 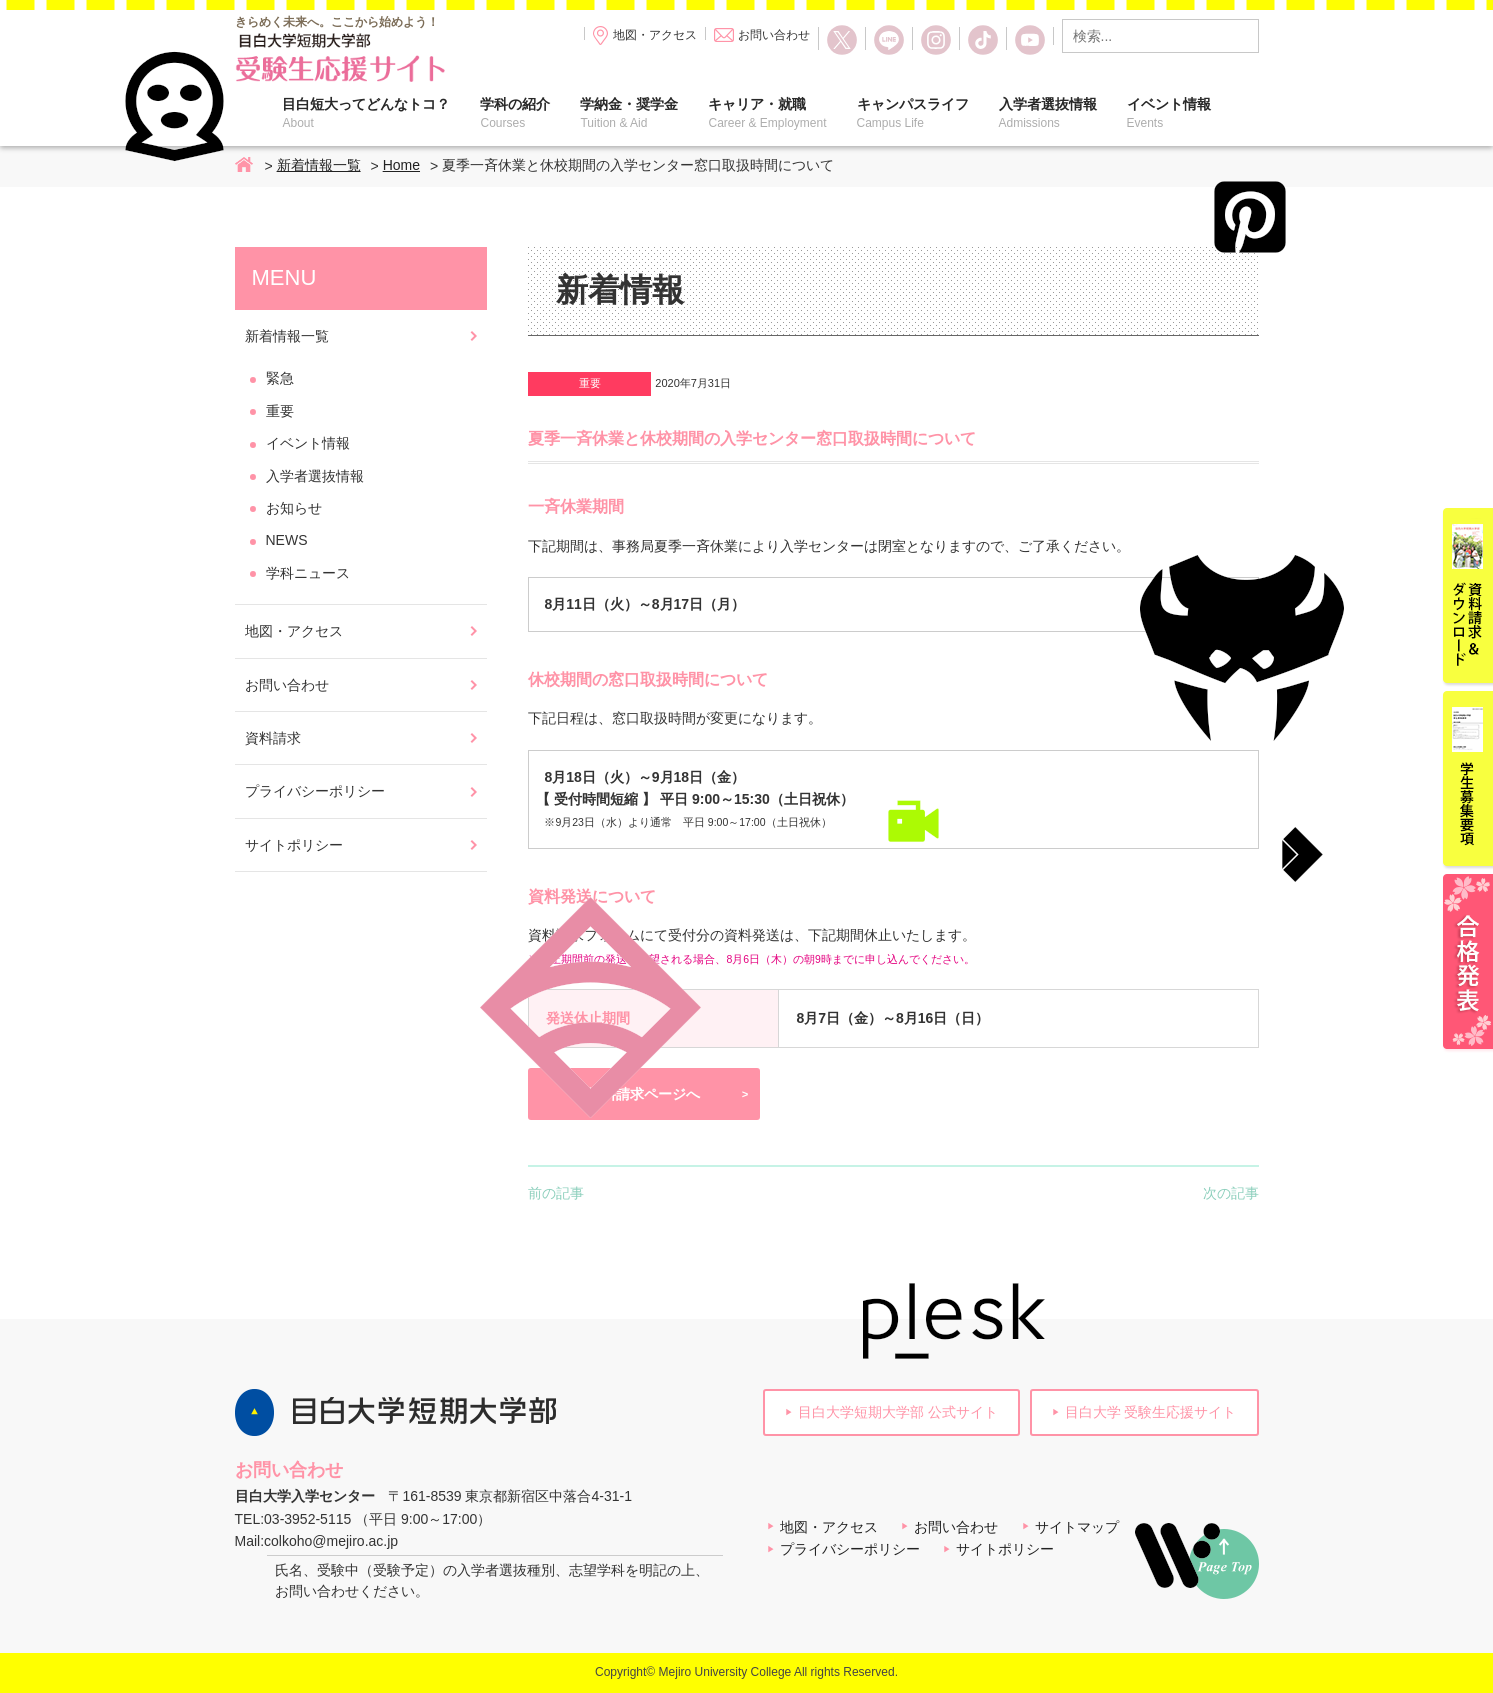 What do you see at coordinates (590, 1007) in the screenshot?
I see `sensu monitoring platform logo` at bounding box center [590, 1007].